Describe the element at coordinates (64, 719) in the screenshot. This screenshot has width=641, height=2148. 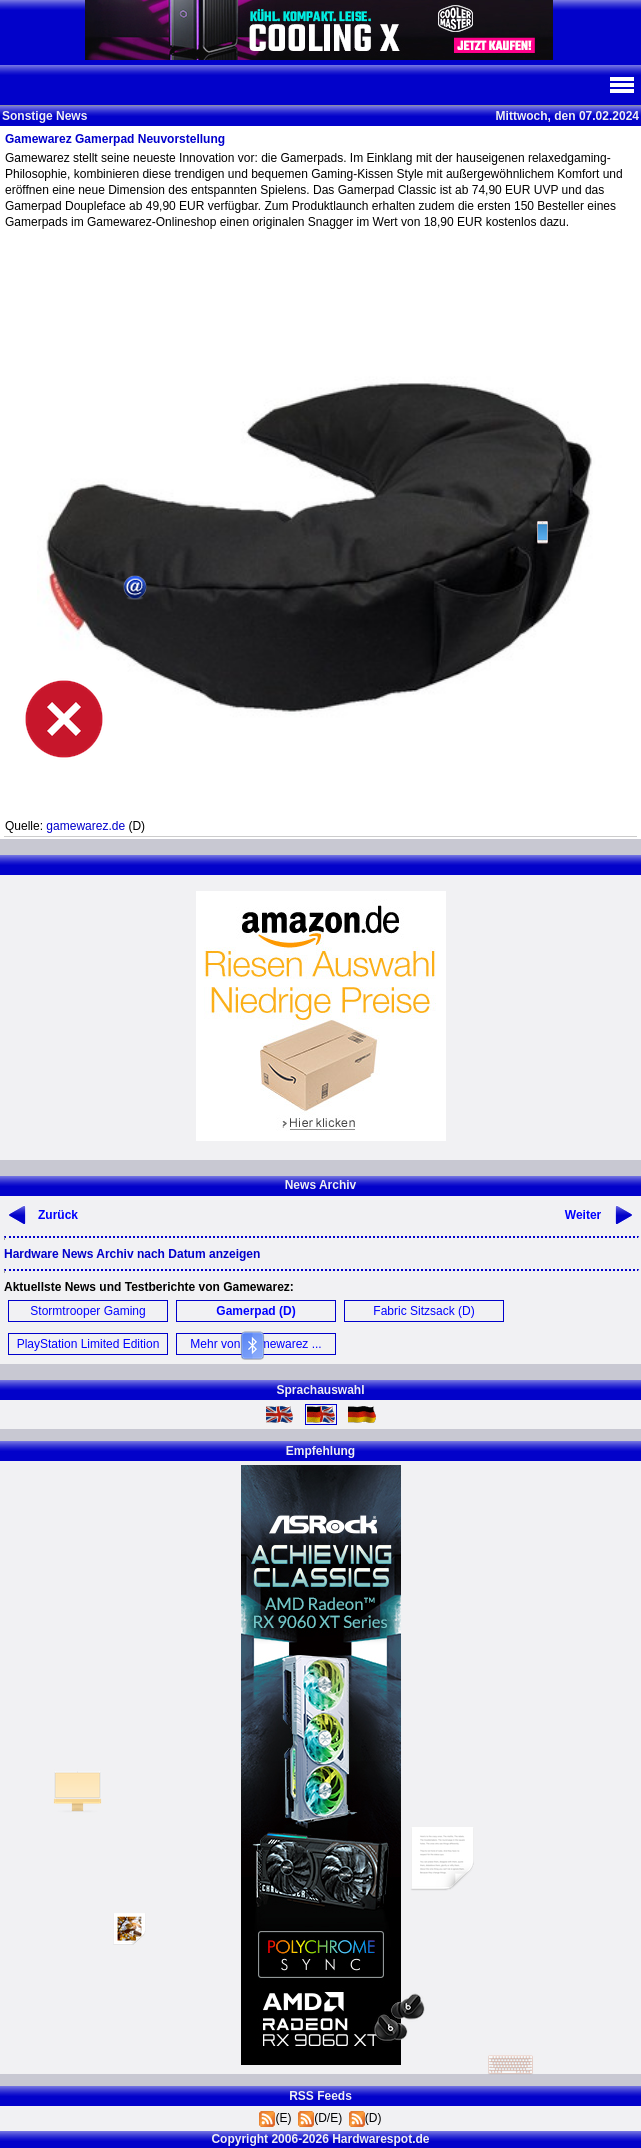
I see `cancel the current action or operation` at that location.